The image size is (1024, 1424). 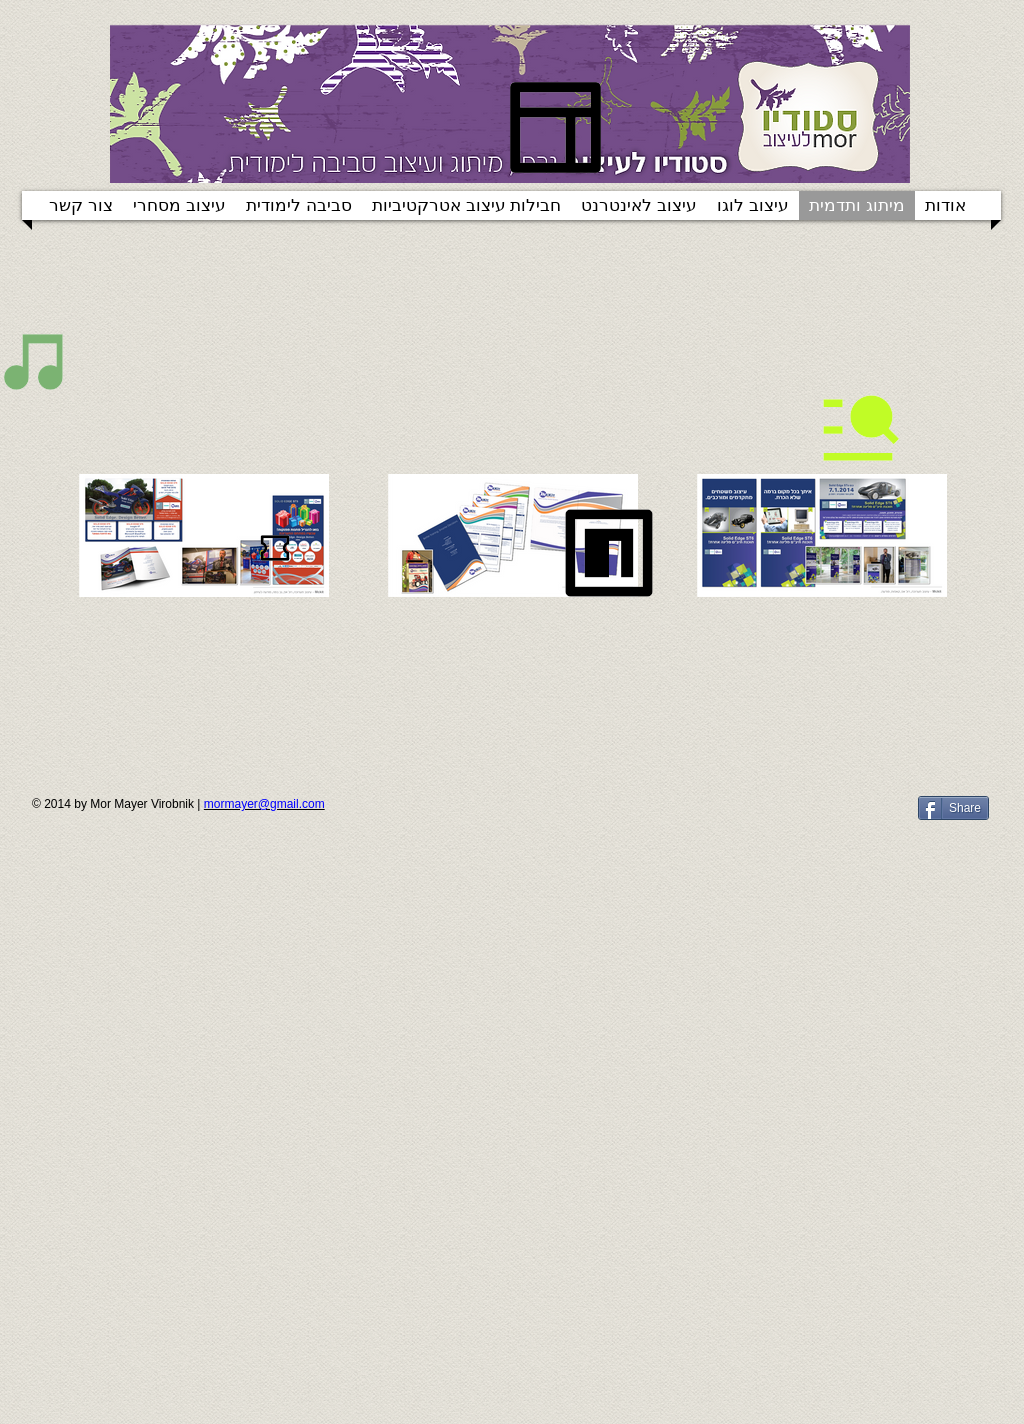 What do you see at coordinates (609, 553) in the screenshot?
I see `npm package registry logo` at bounding box center [609, 553].